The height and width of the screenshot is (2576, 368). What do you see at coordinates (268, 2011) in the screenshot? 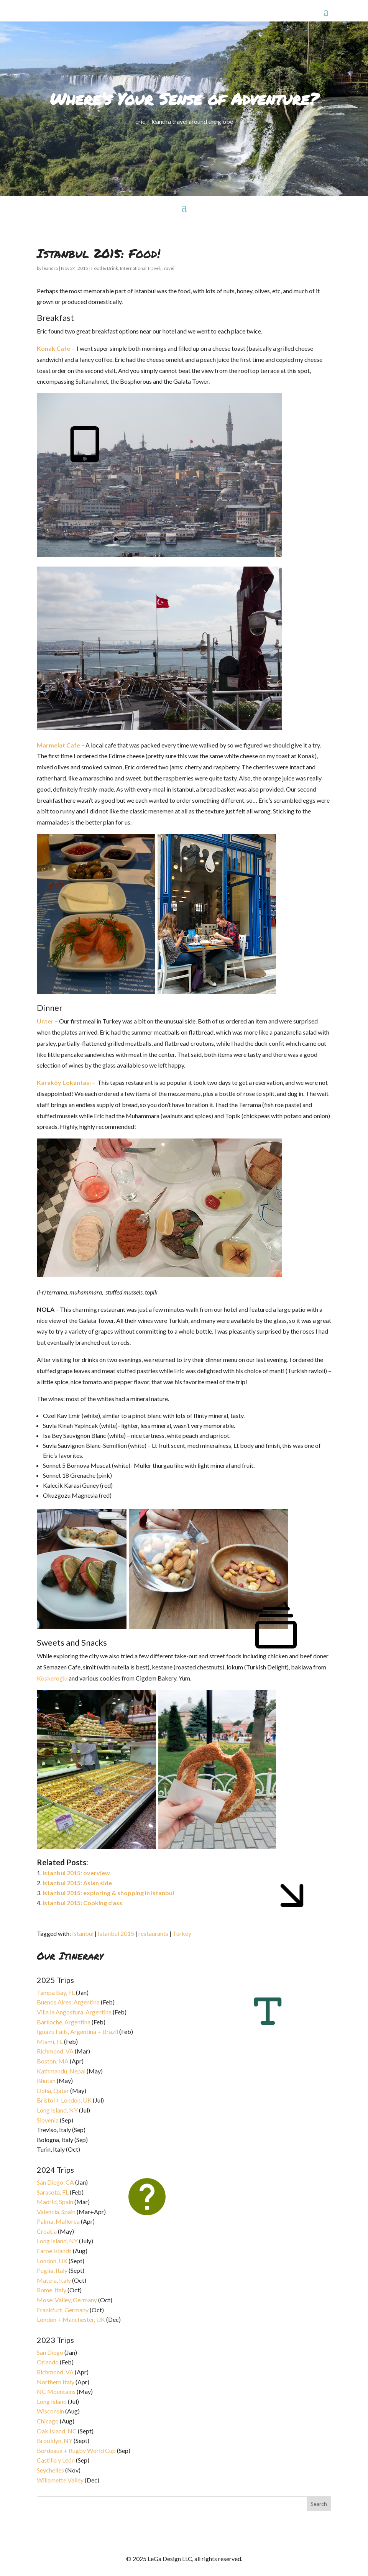
I see `format text or change font style` at bounding box center [268, 2011].